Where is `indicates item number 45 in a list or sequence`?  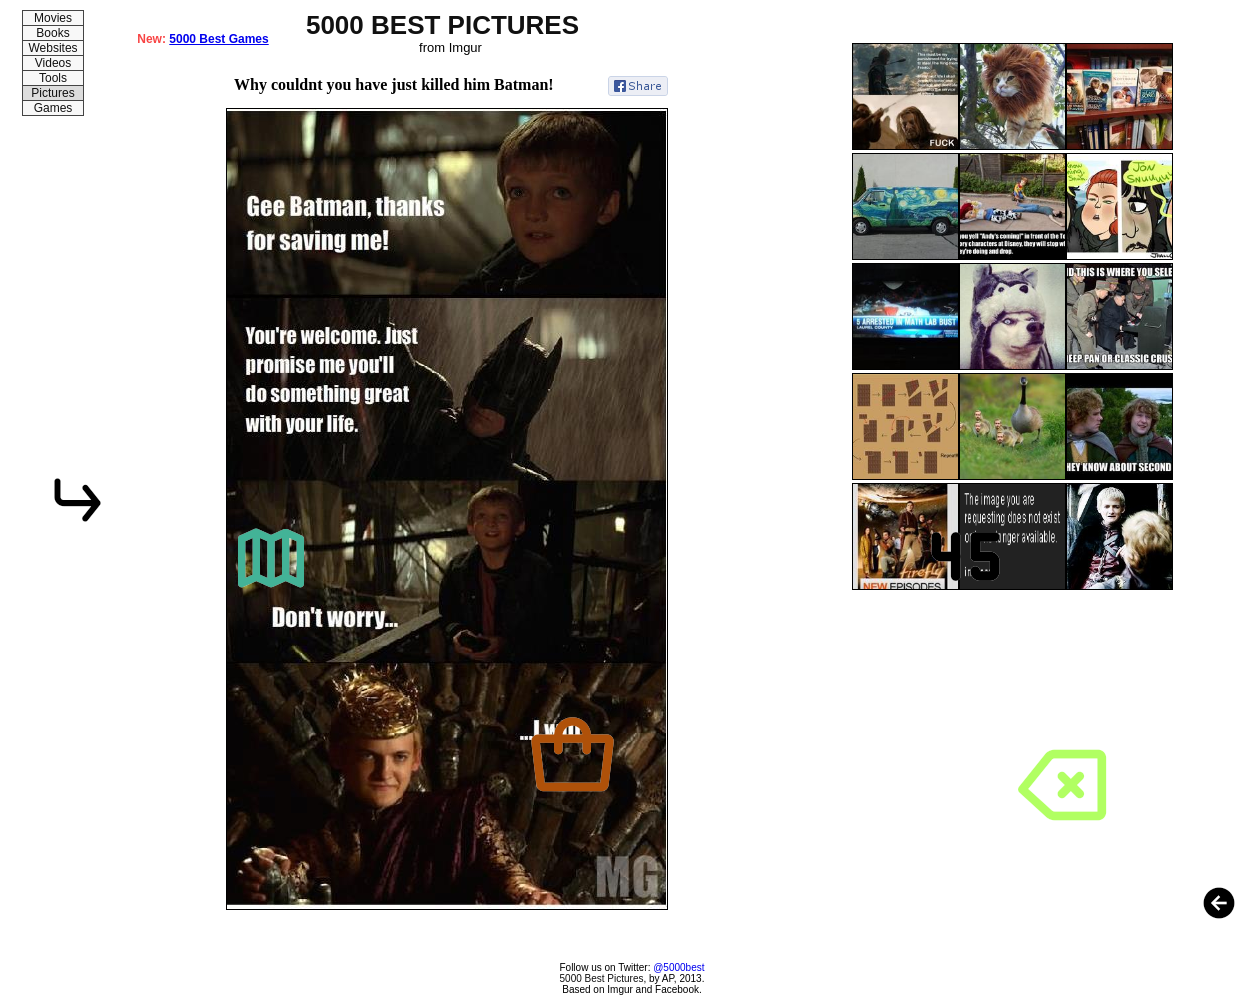 indicates item number 45 in a list or sequence is located at coordinates (965, 556).